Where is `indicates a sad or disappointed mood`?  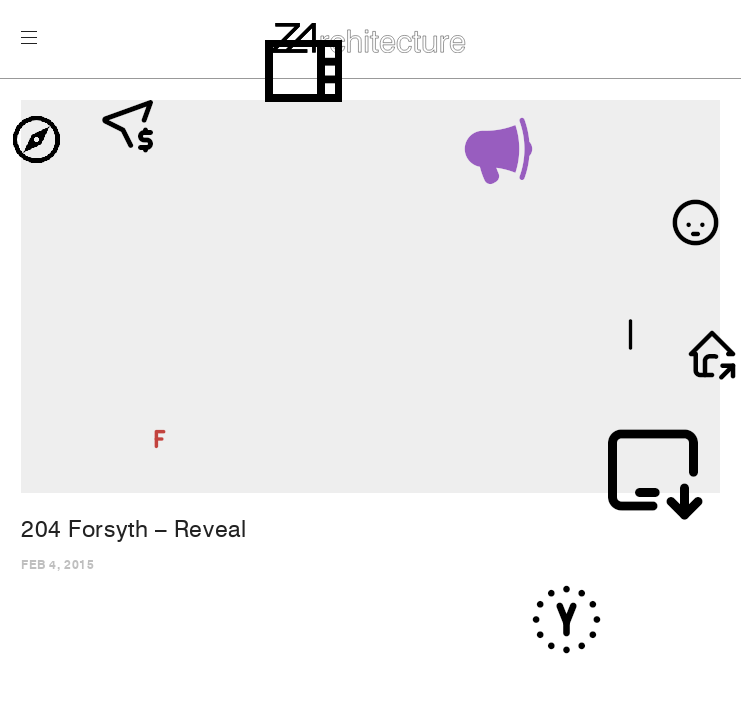 indicates a sad or disappointed mood is located at coordinates (695, 222).